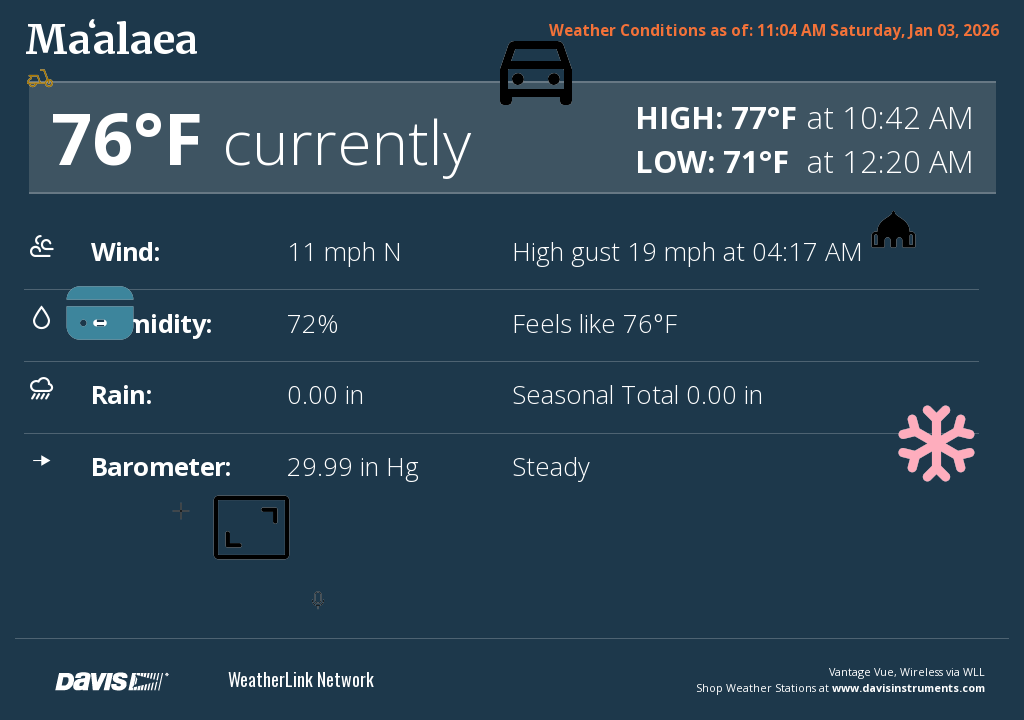 Image resolution: width=1024 pixels, height=720 pixels. Describe the element at coordinates (40, 79) in the screenshot. I see `select moped or scooter delivery option` at that location.